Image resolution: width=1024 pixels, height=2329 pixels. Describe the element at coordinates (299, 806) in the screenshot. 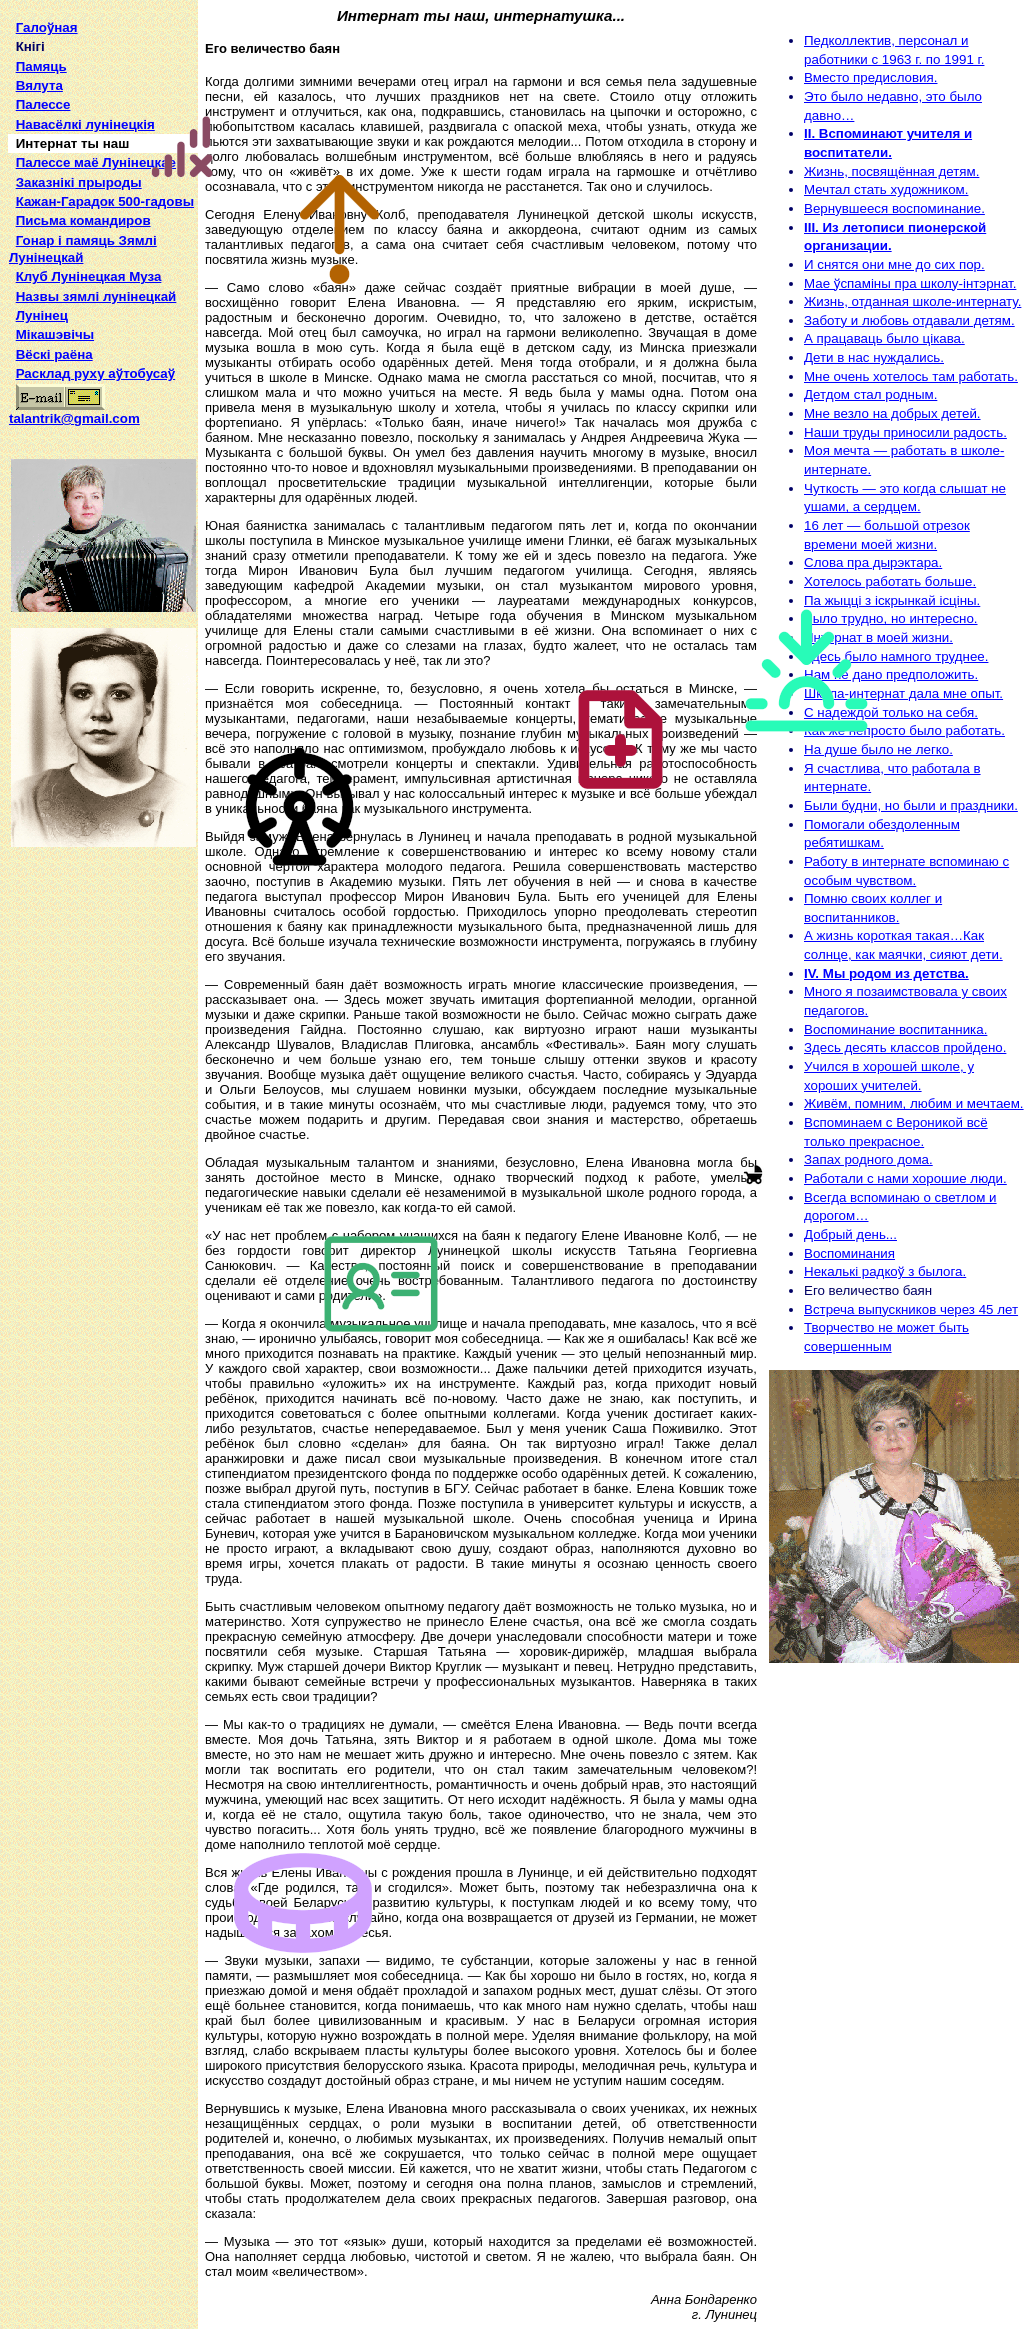

I see `view amusement park or carnival attractions` at that location.